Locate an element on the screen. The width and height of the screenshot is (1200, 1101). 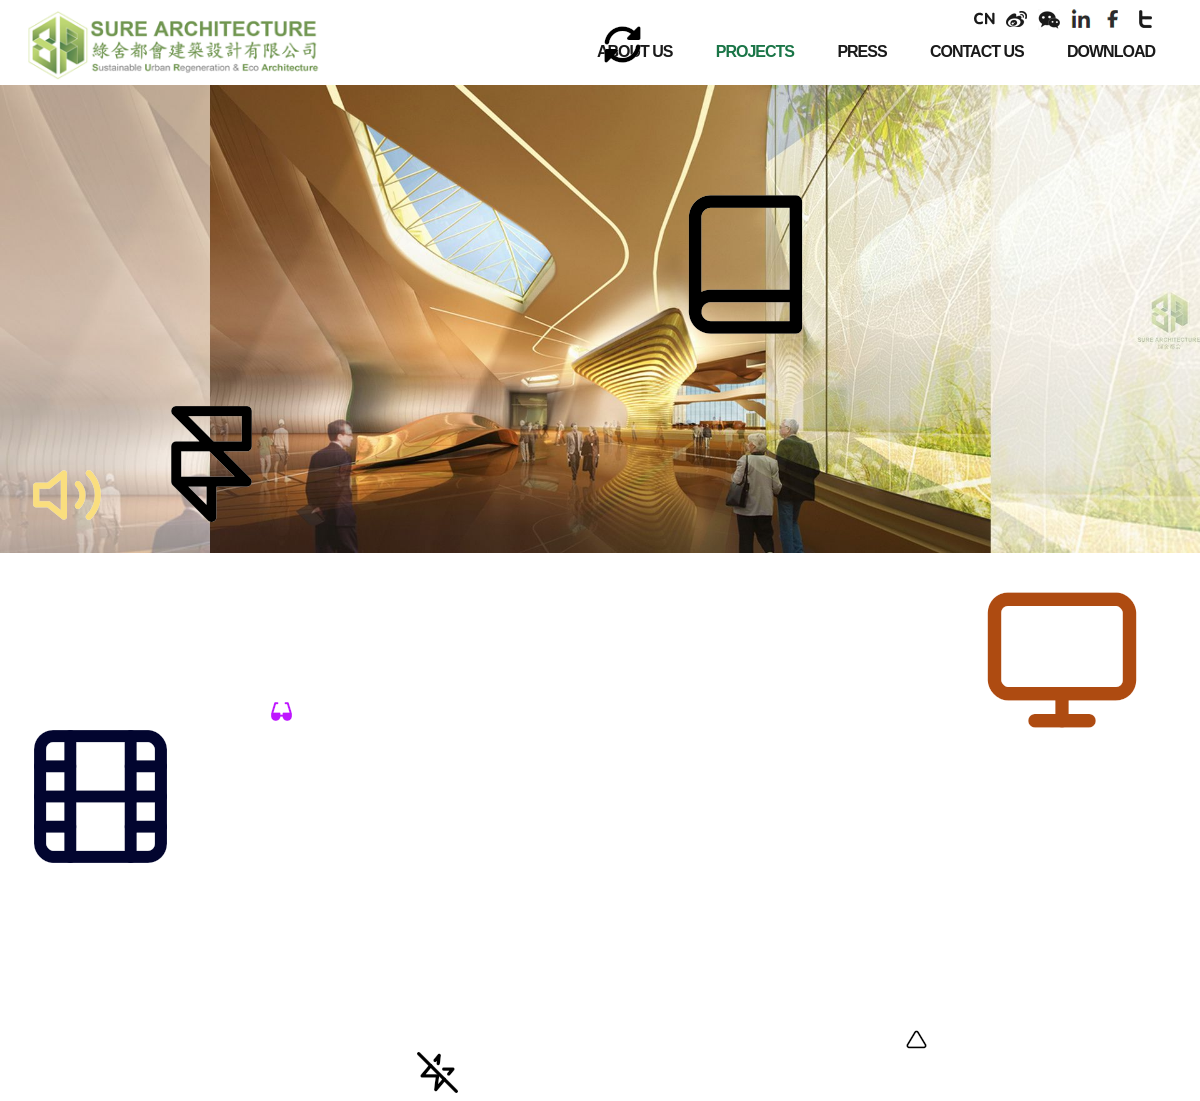
access video or movie content is located at coordinates (100, 796).